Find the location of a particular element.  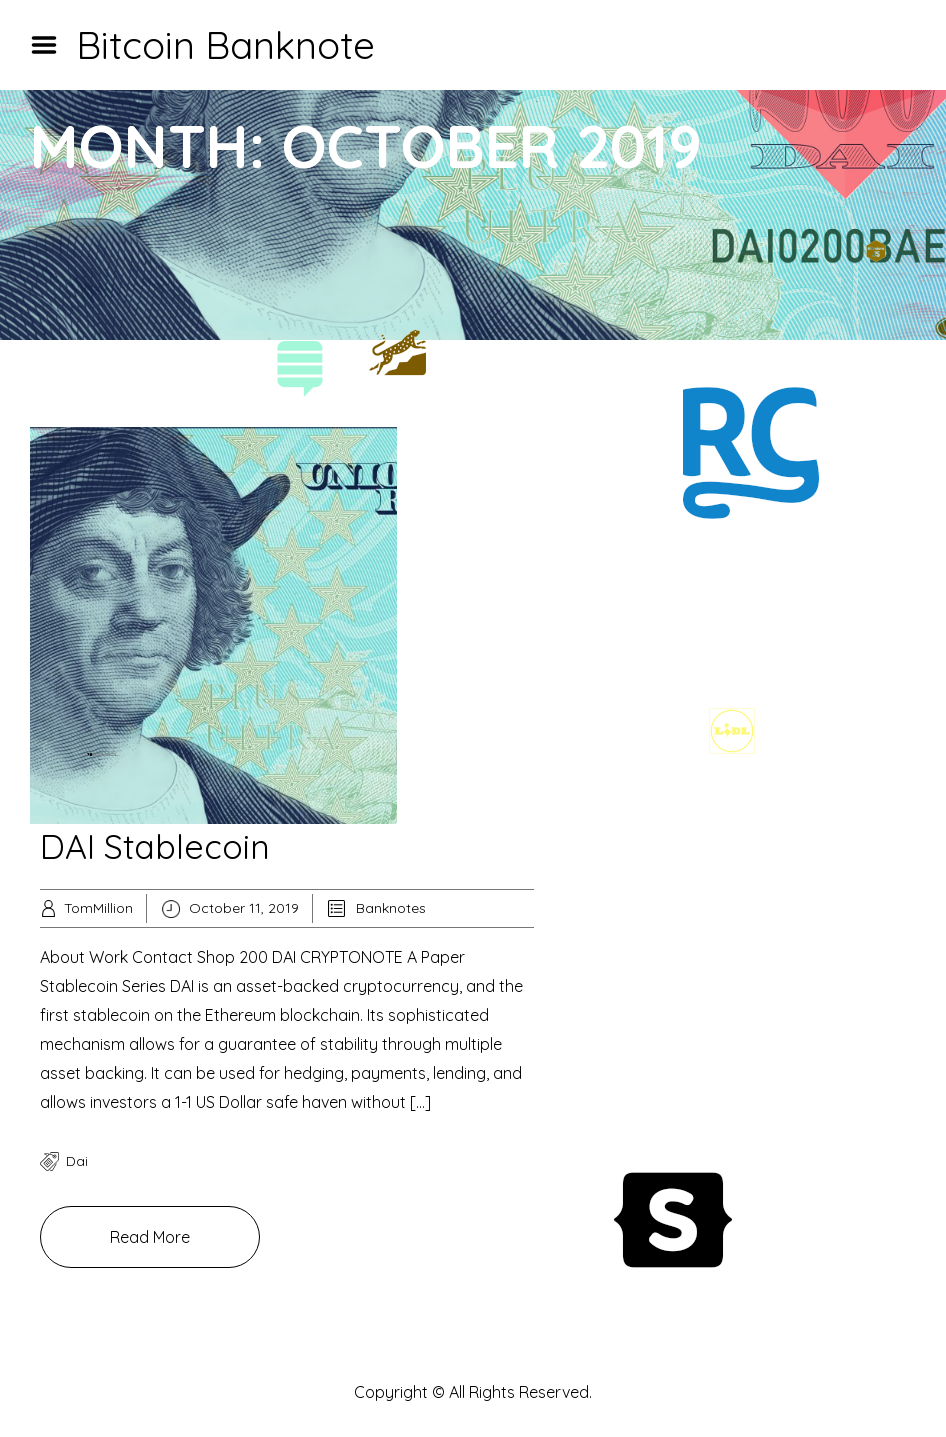

RevenueCat company logo is located at coordinates (751, 453).